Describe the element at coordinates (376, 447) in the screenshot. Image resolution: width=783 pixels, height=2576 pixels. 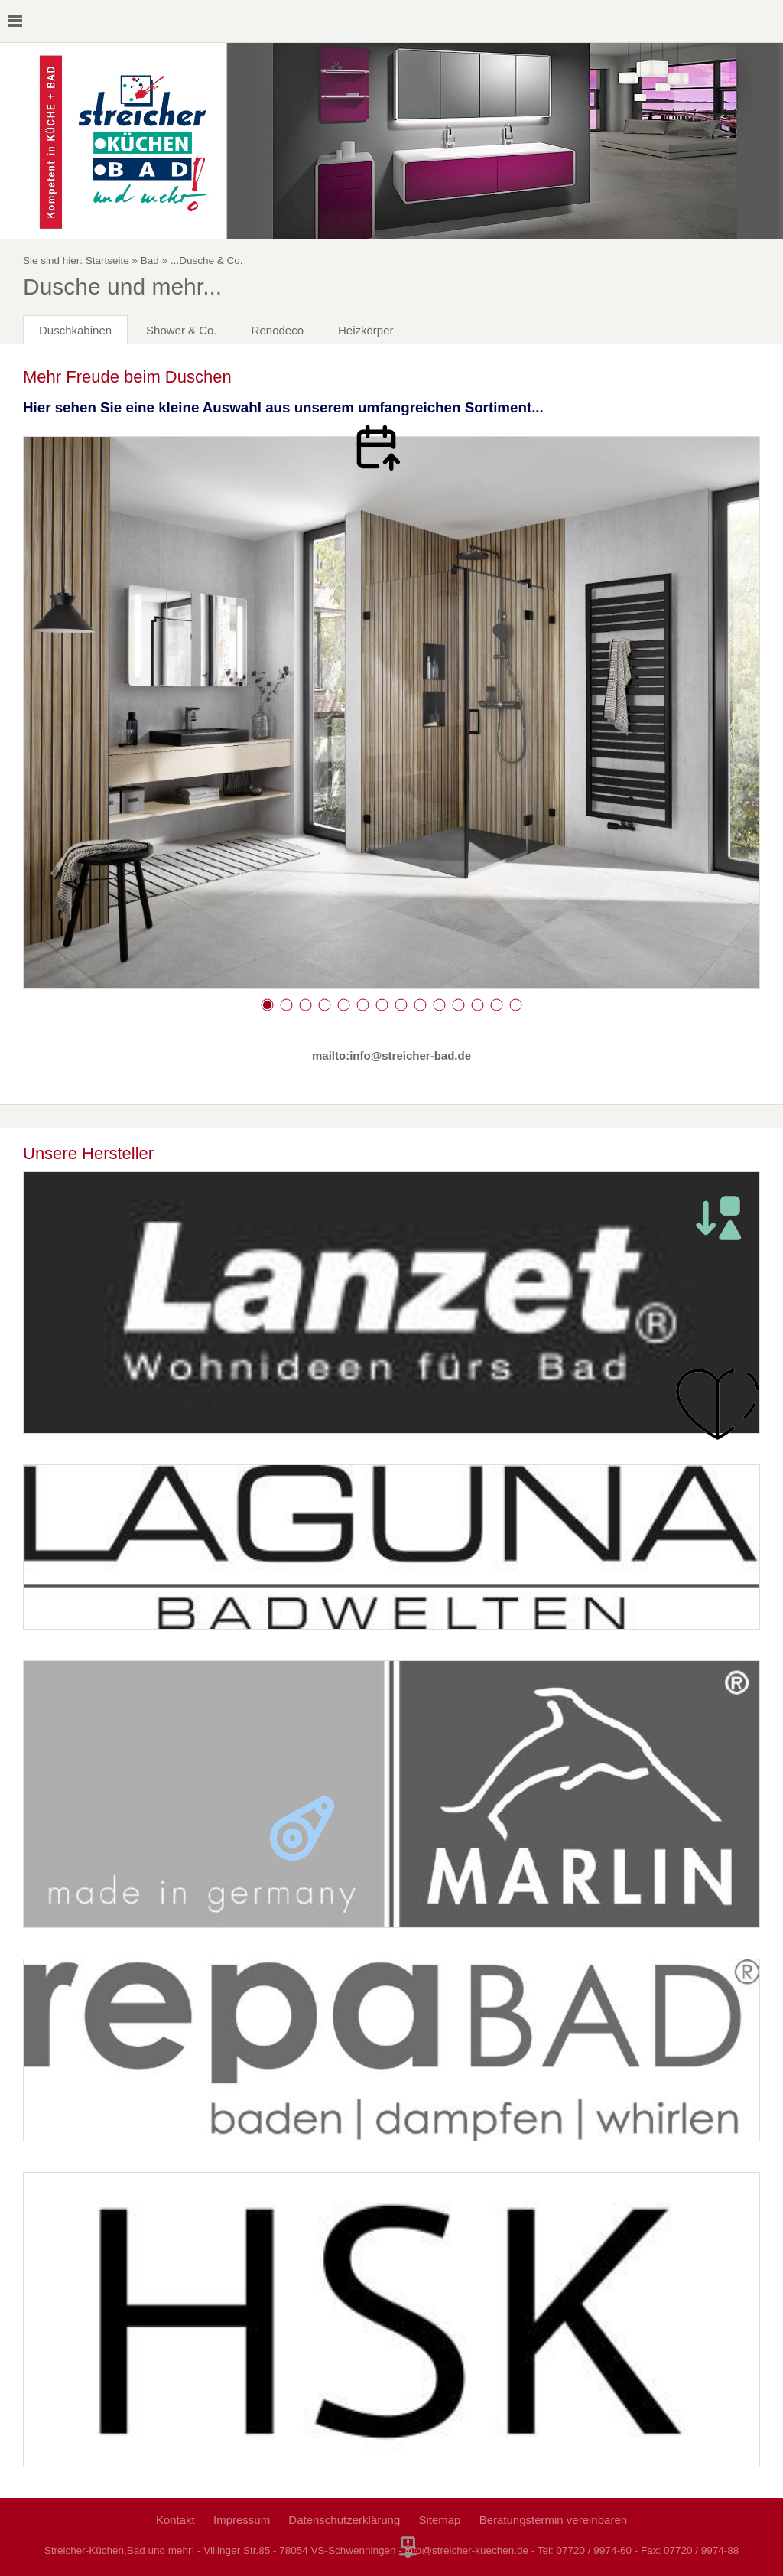
I see `upload or sync calendar events` at that location.